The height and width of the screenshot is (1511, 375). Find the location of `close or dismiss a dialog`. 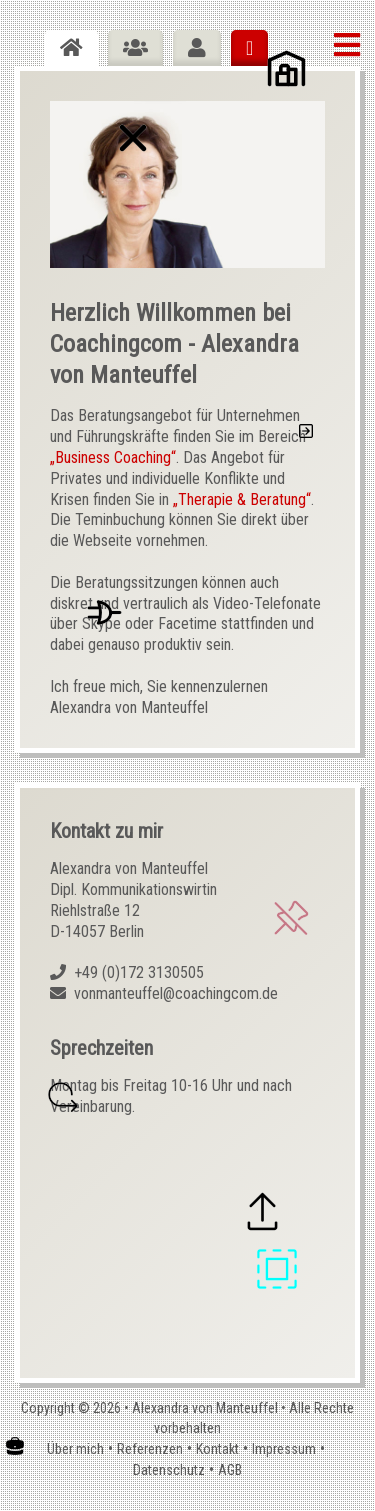

close or dismiss a dialog is located at coordinates (133, 138).